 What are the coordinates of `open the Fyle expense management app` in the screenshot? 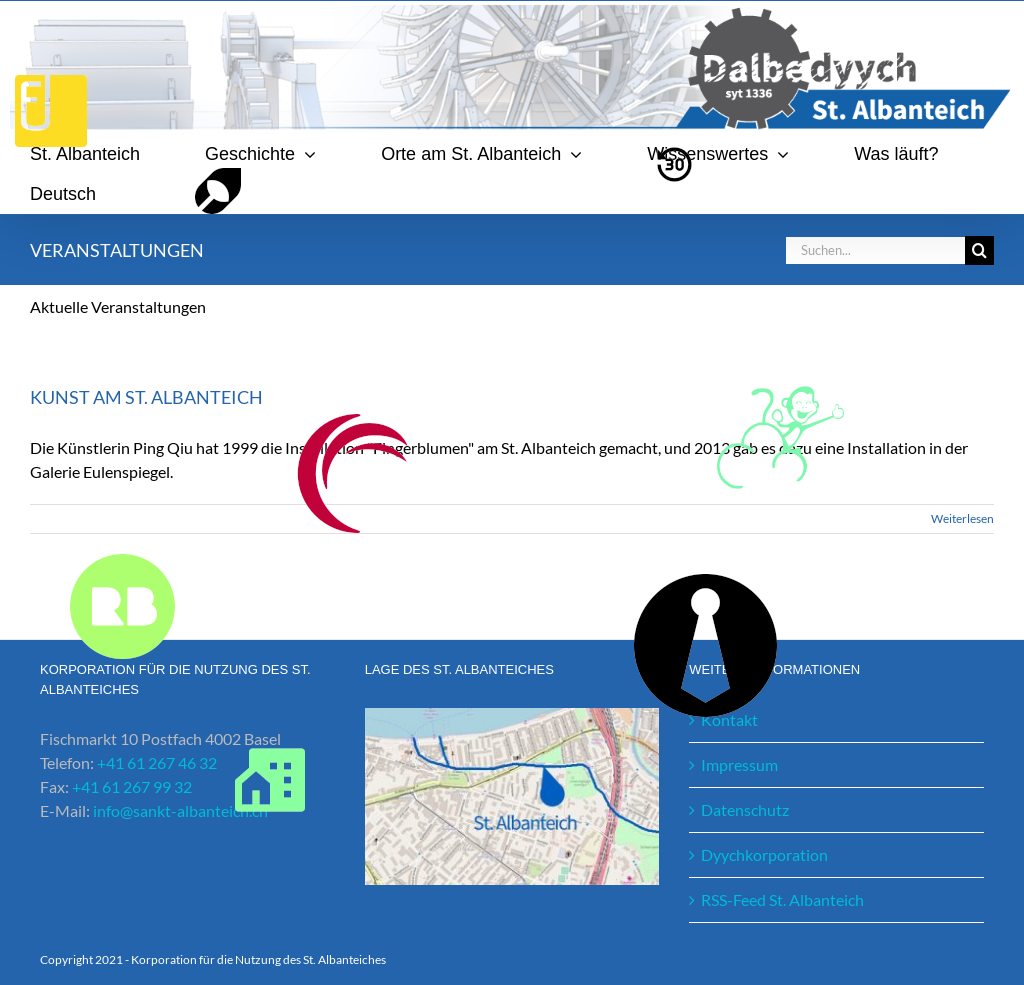 It's located at (51, 111).